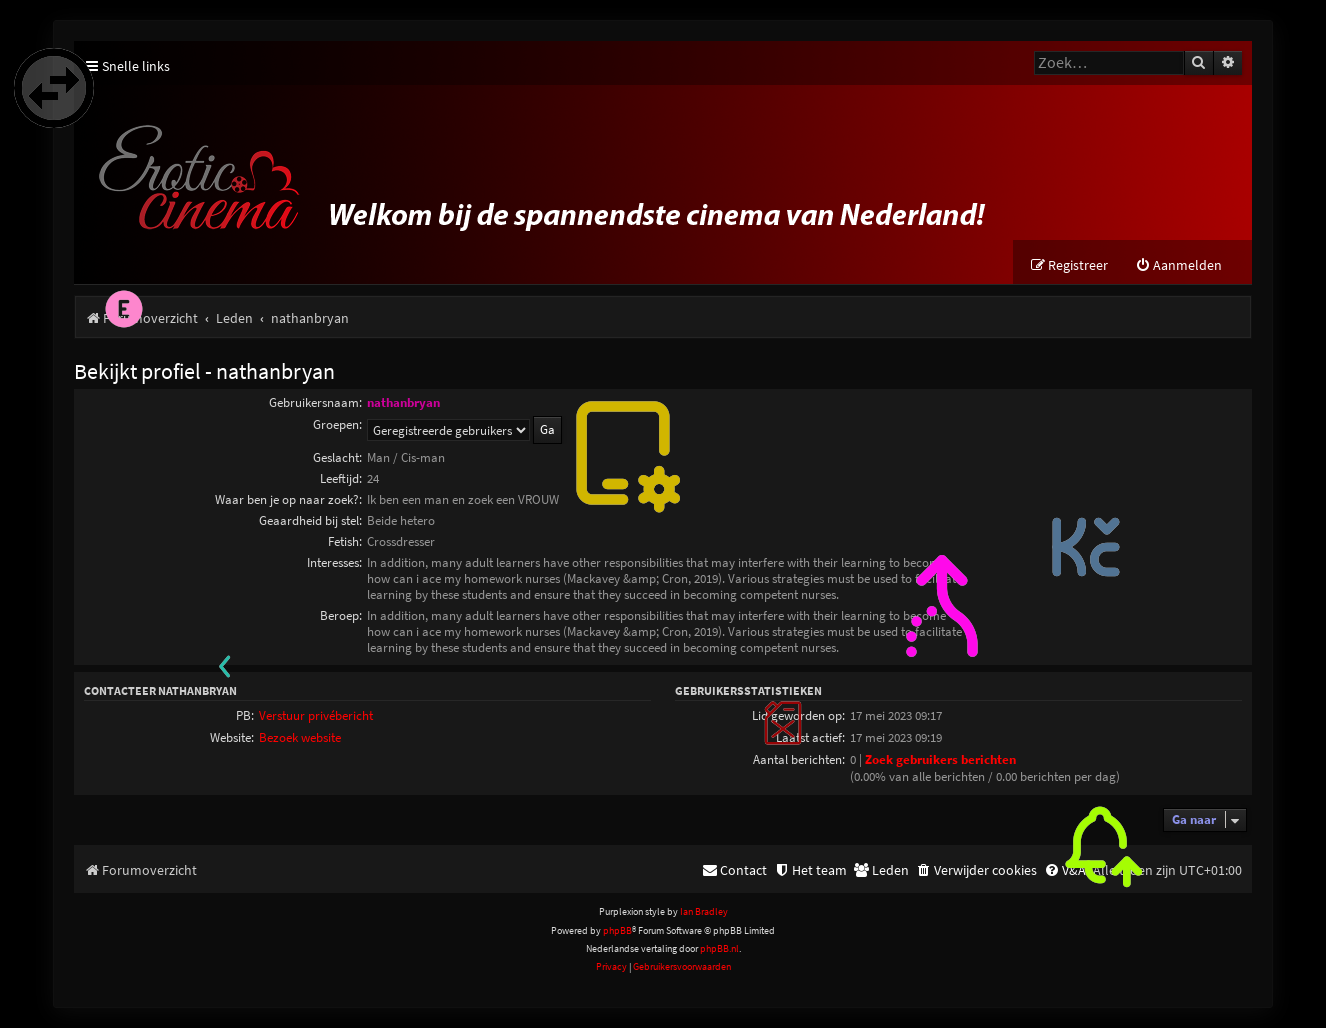  What do you see at coordinates (54, 88) in the screenshot?
I see `swap or exchange items horizontally` at bounding box center [54, 88].